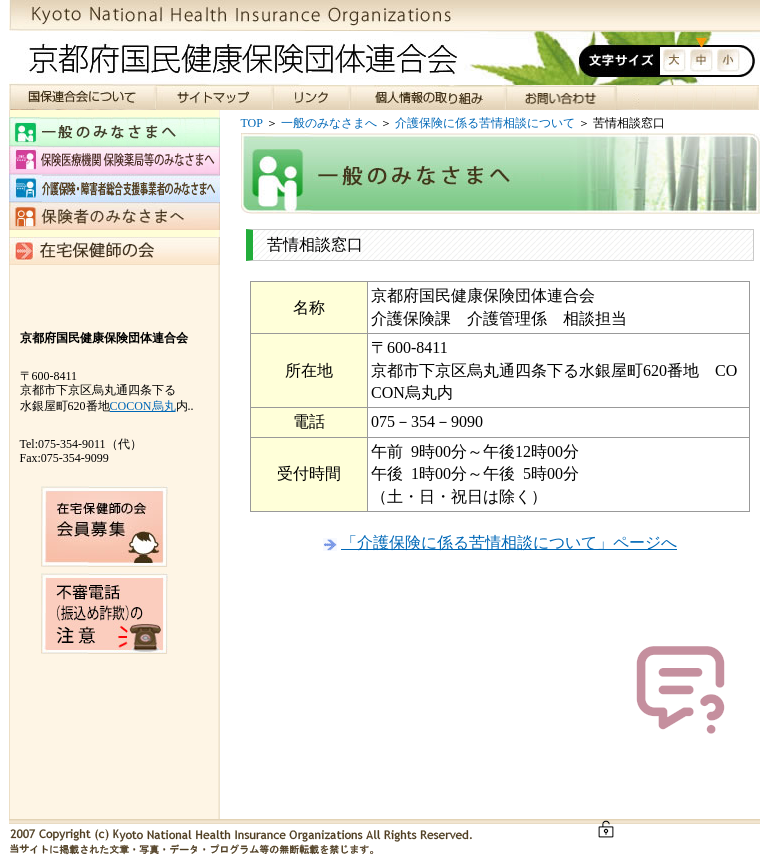 The image size is (768, 865). Describe the element at coordinates (606, 830) in the screenshot. I see `unlock with key or password` at that location.